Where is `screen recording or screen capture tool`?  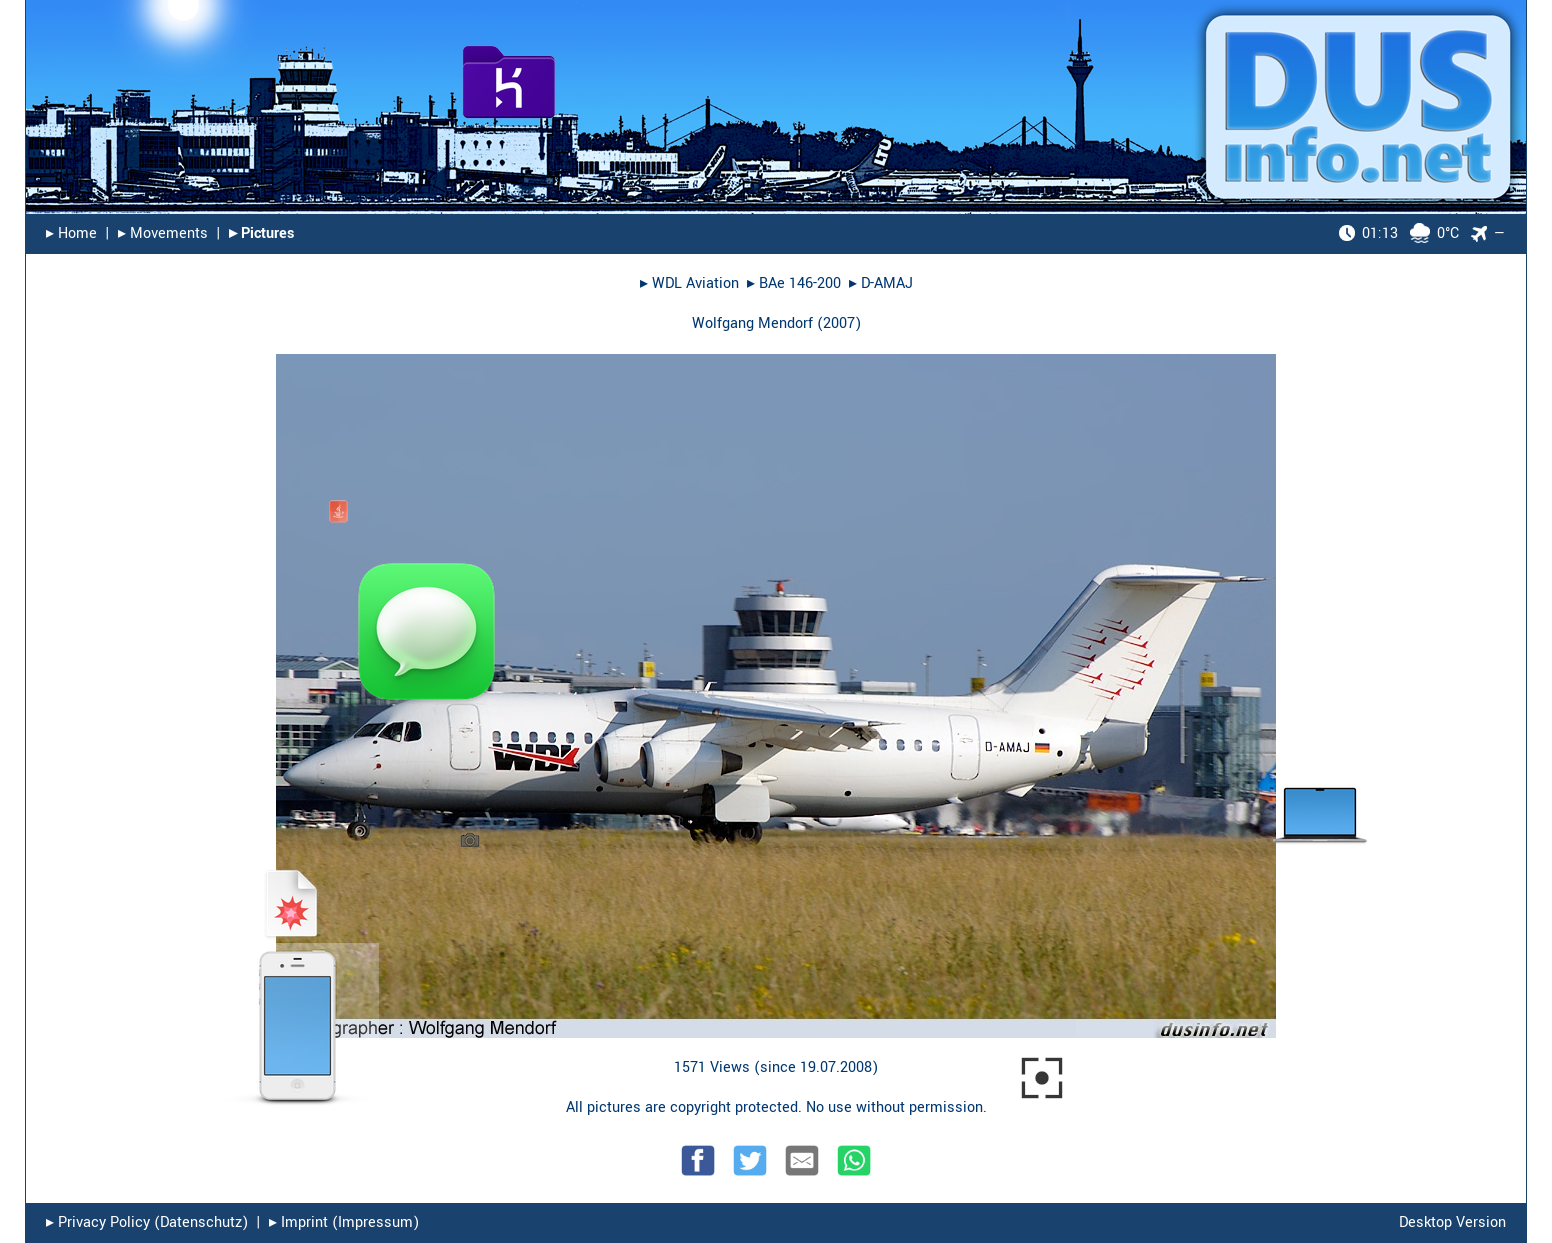 screen recording or screen capture tool is located at coordinates (1042, 1078).